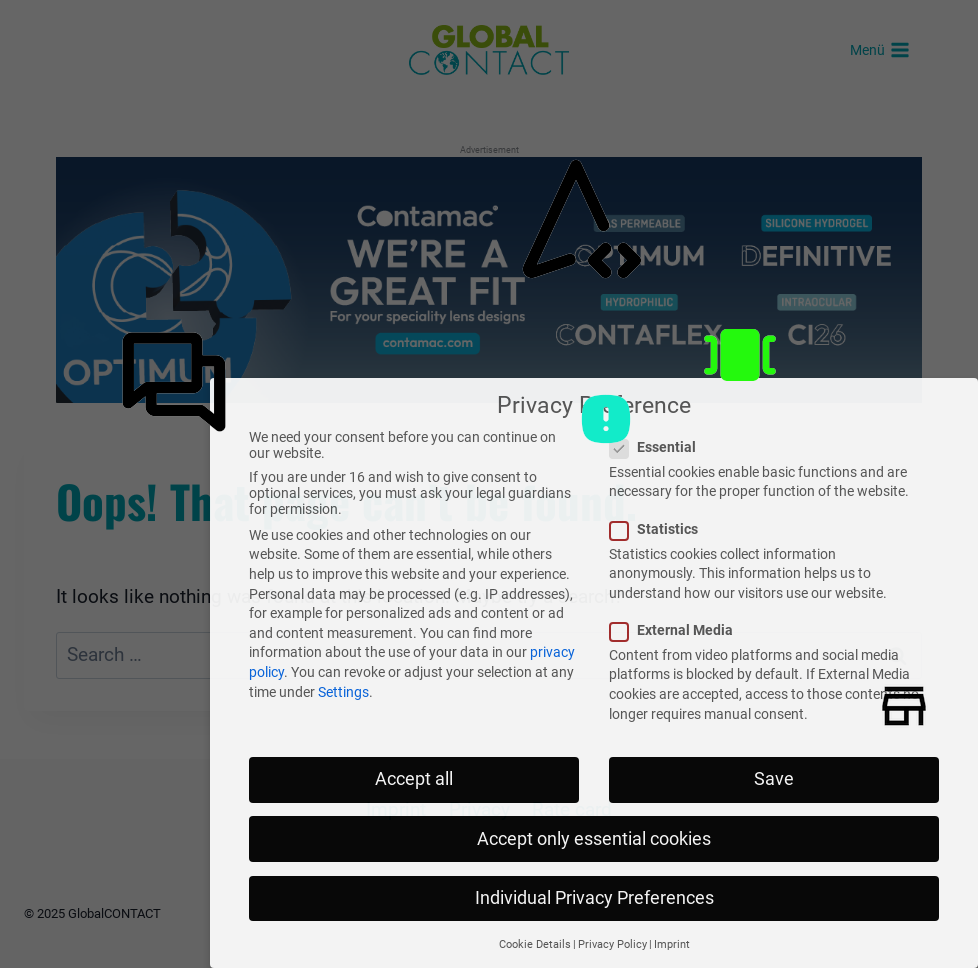  I want to click on scroll horizontally through content cards, so click(740, 355).